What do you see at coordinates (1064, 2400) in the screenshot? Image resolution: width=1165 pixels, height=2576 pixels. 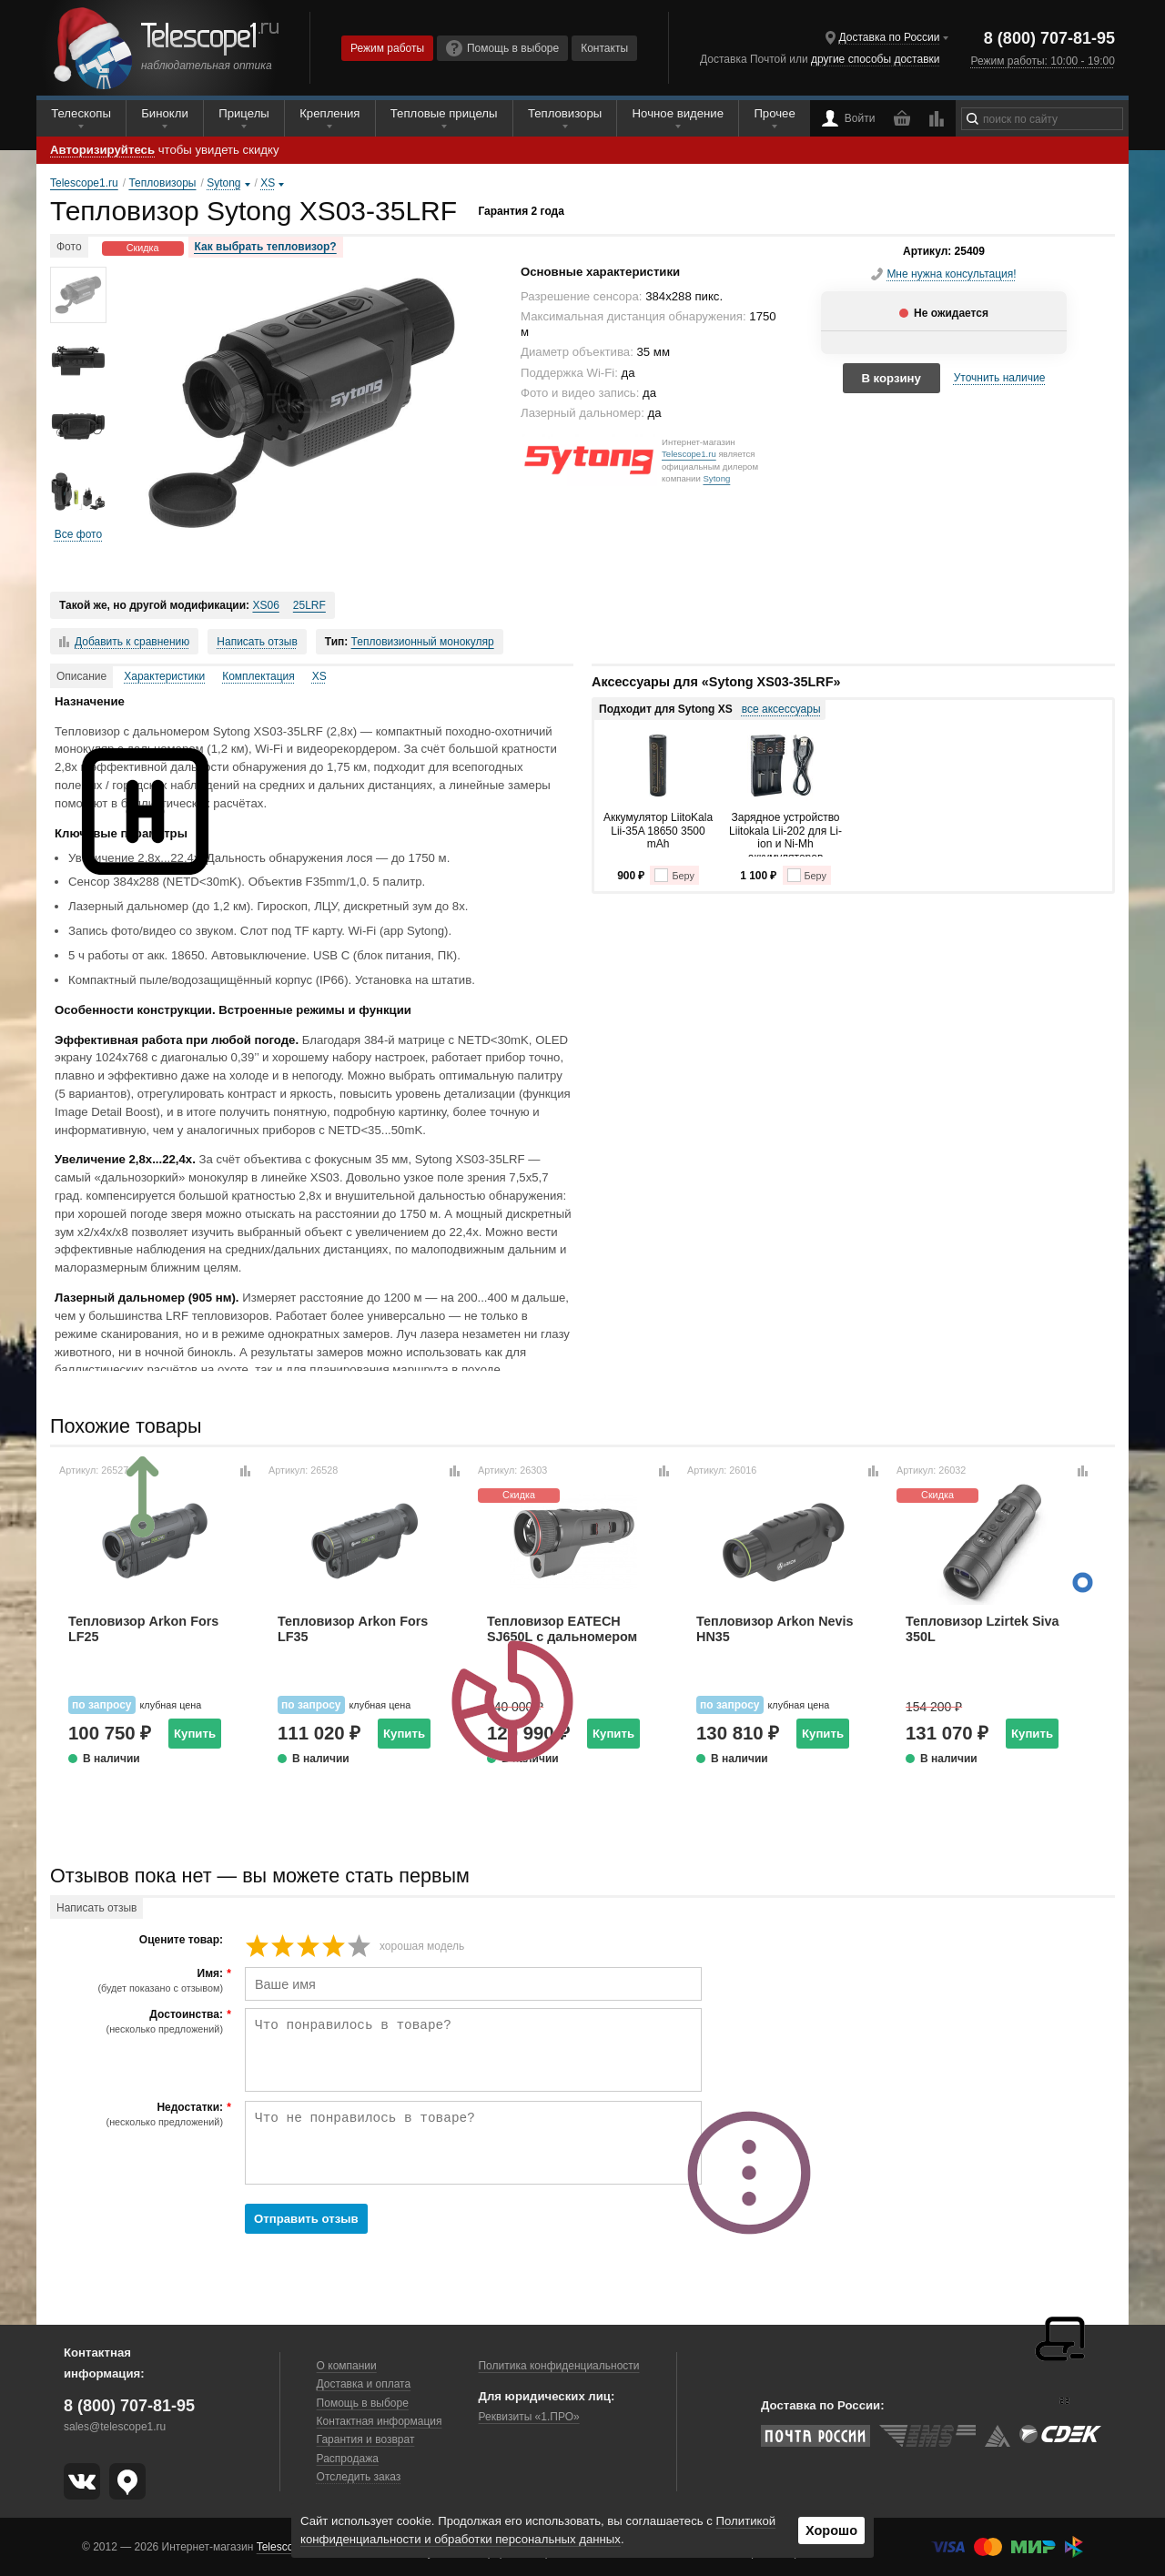 I see `indicates item number 22 in a list or sequence` at bounding box center [1064, 2400].